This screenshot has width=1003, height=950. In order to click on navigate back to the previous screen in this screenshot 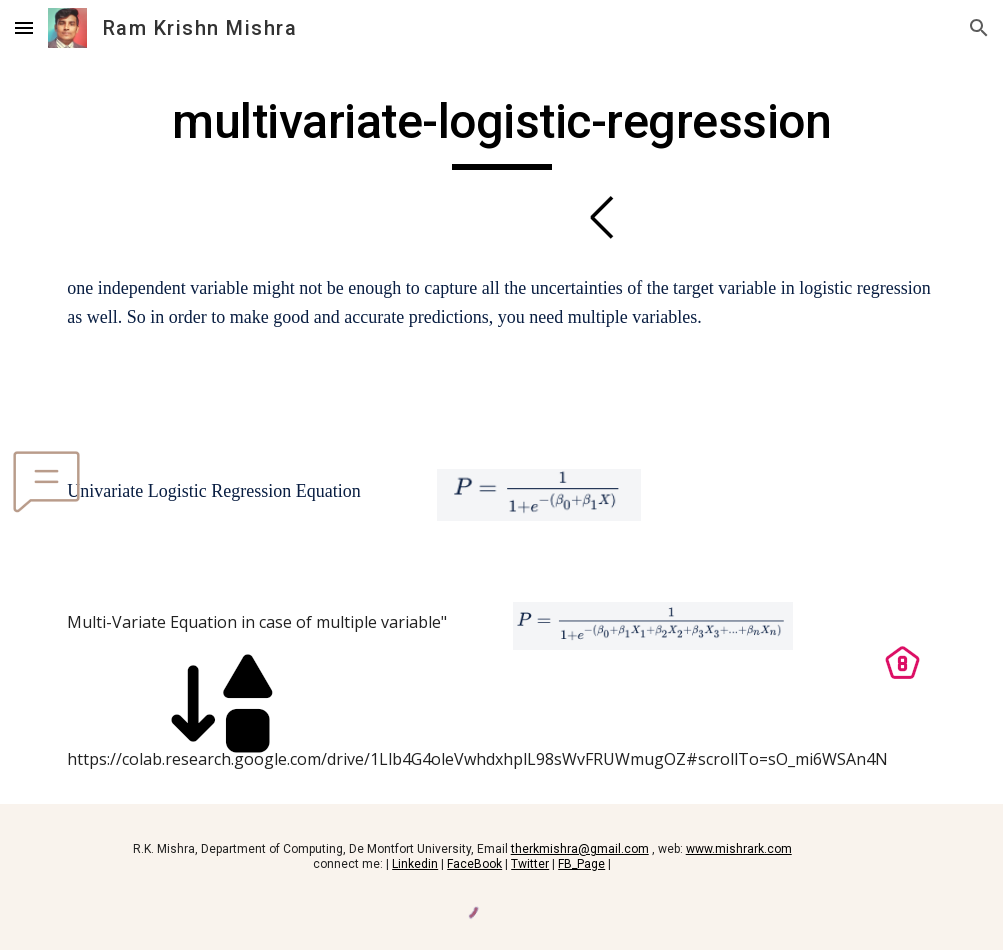, I will do `click(603, 217)`.